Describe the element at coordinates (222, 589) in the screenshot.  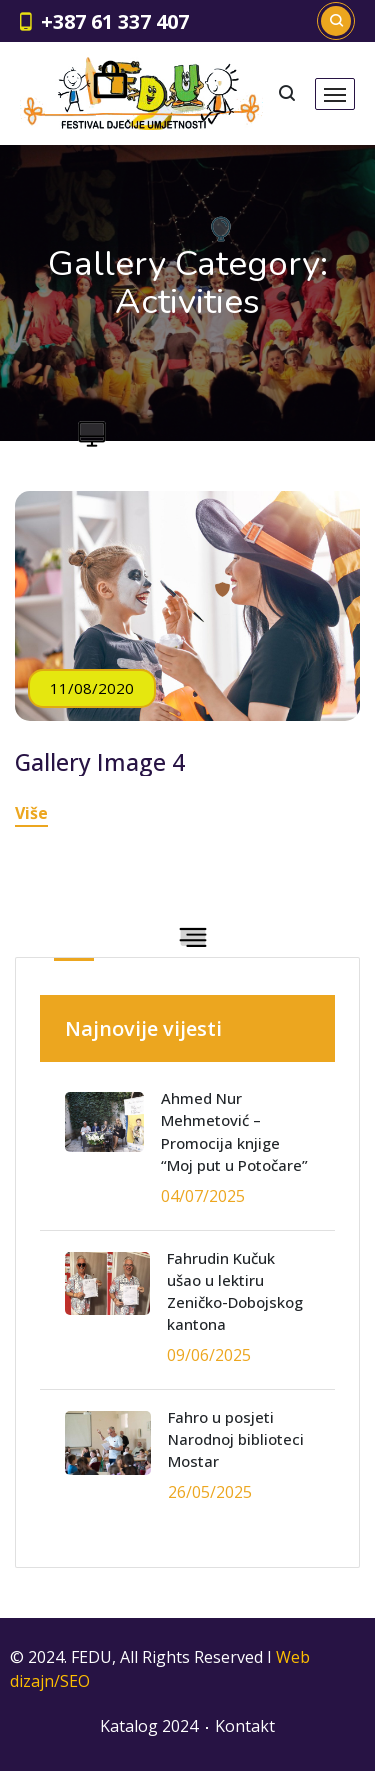
I see `access security settings` at that location.